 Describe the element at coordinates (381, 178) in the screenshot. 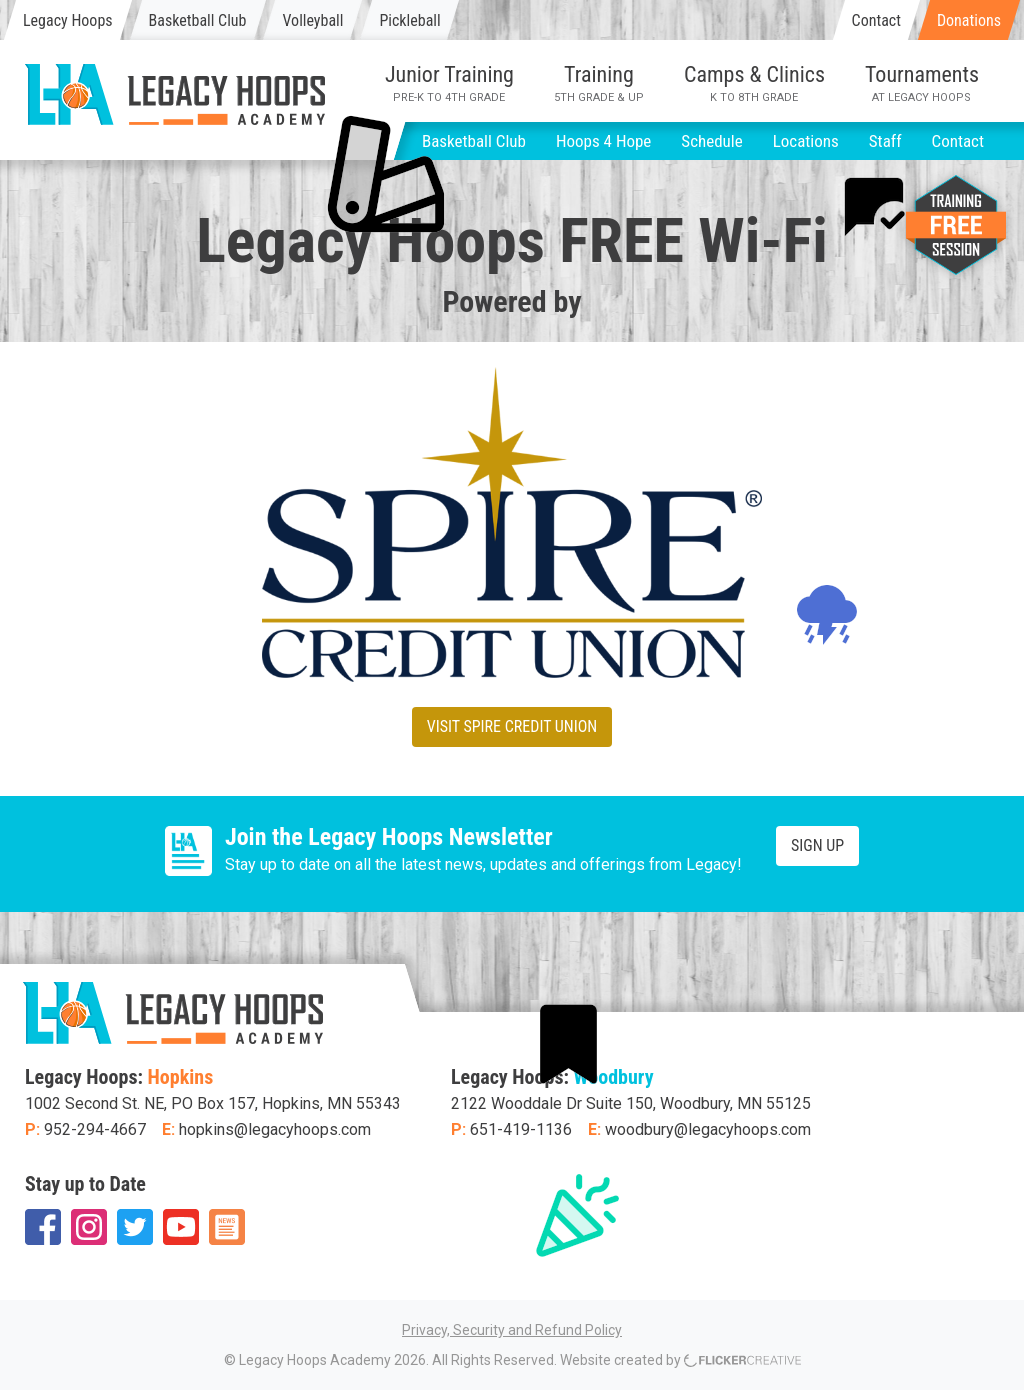

I see `access color palette or theme options` at that location.